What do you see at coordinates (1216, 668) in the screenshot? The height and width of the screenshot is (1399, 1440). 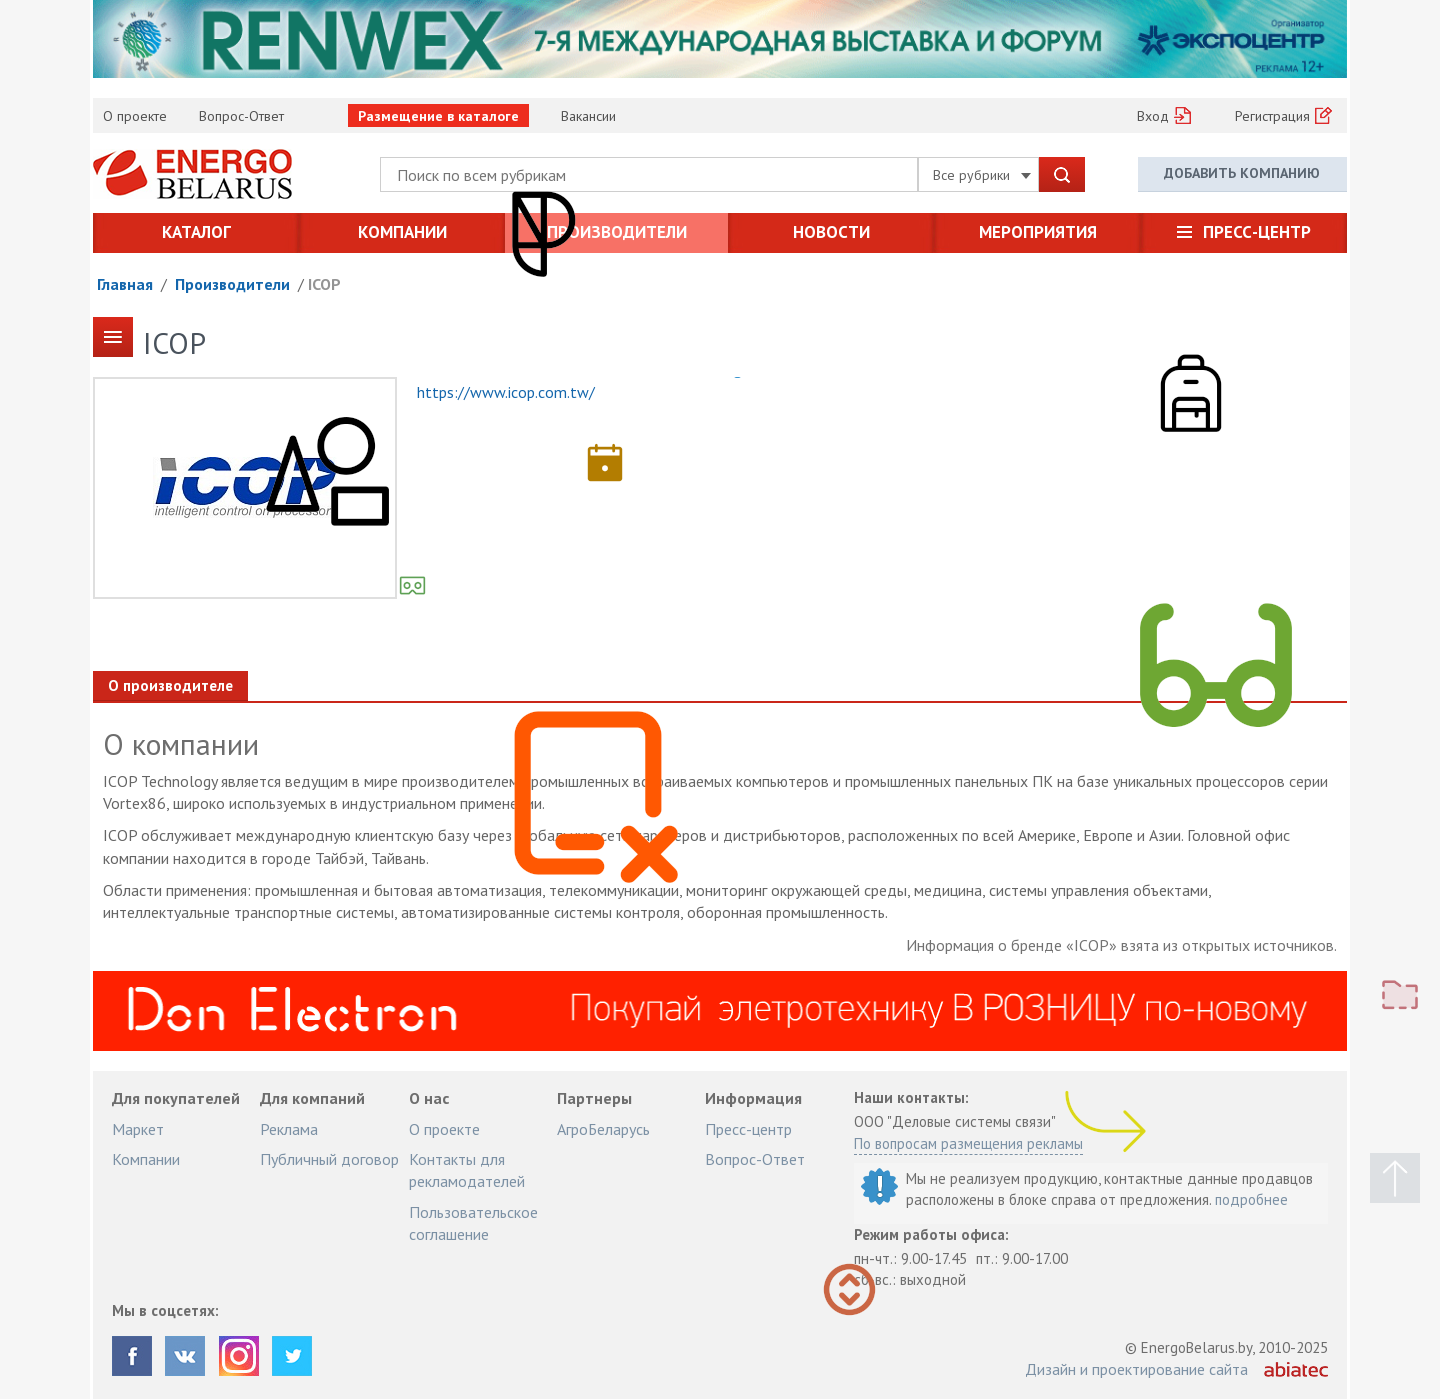 I see `enable reading mode or accessibility features` at bounding box center [1216, 668].